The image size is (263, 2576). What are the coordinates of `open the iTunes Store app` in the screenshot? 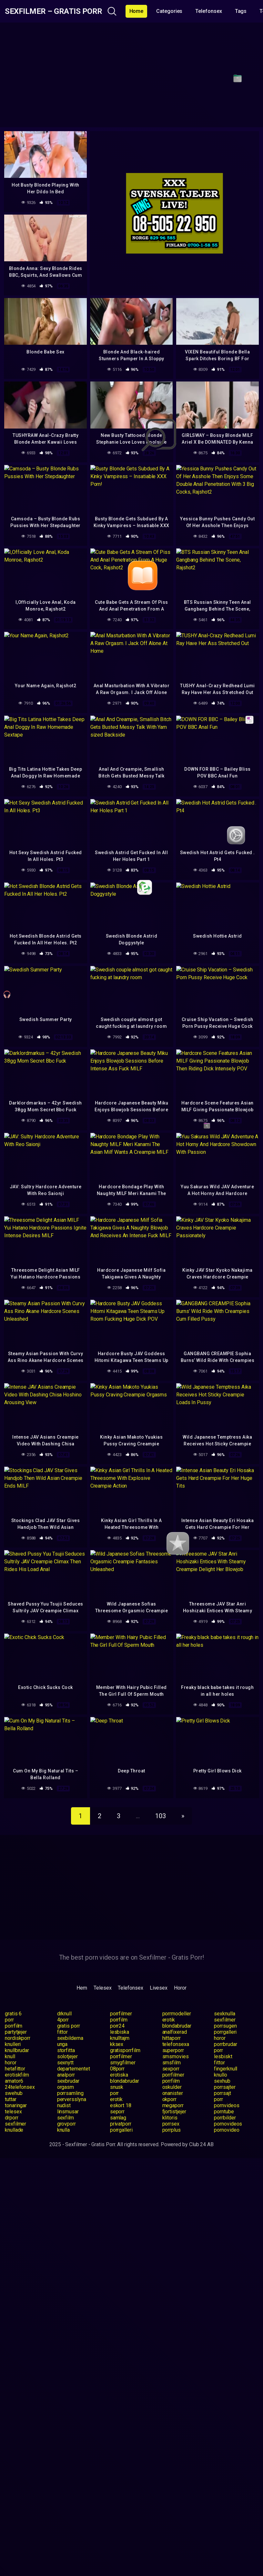 It's located at (178, 1543).